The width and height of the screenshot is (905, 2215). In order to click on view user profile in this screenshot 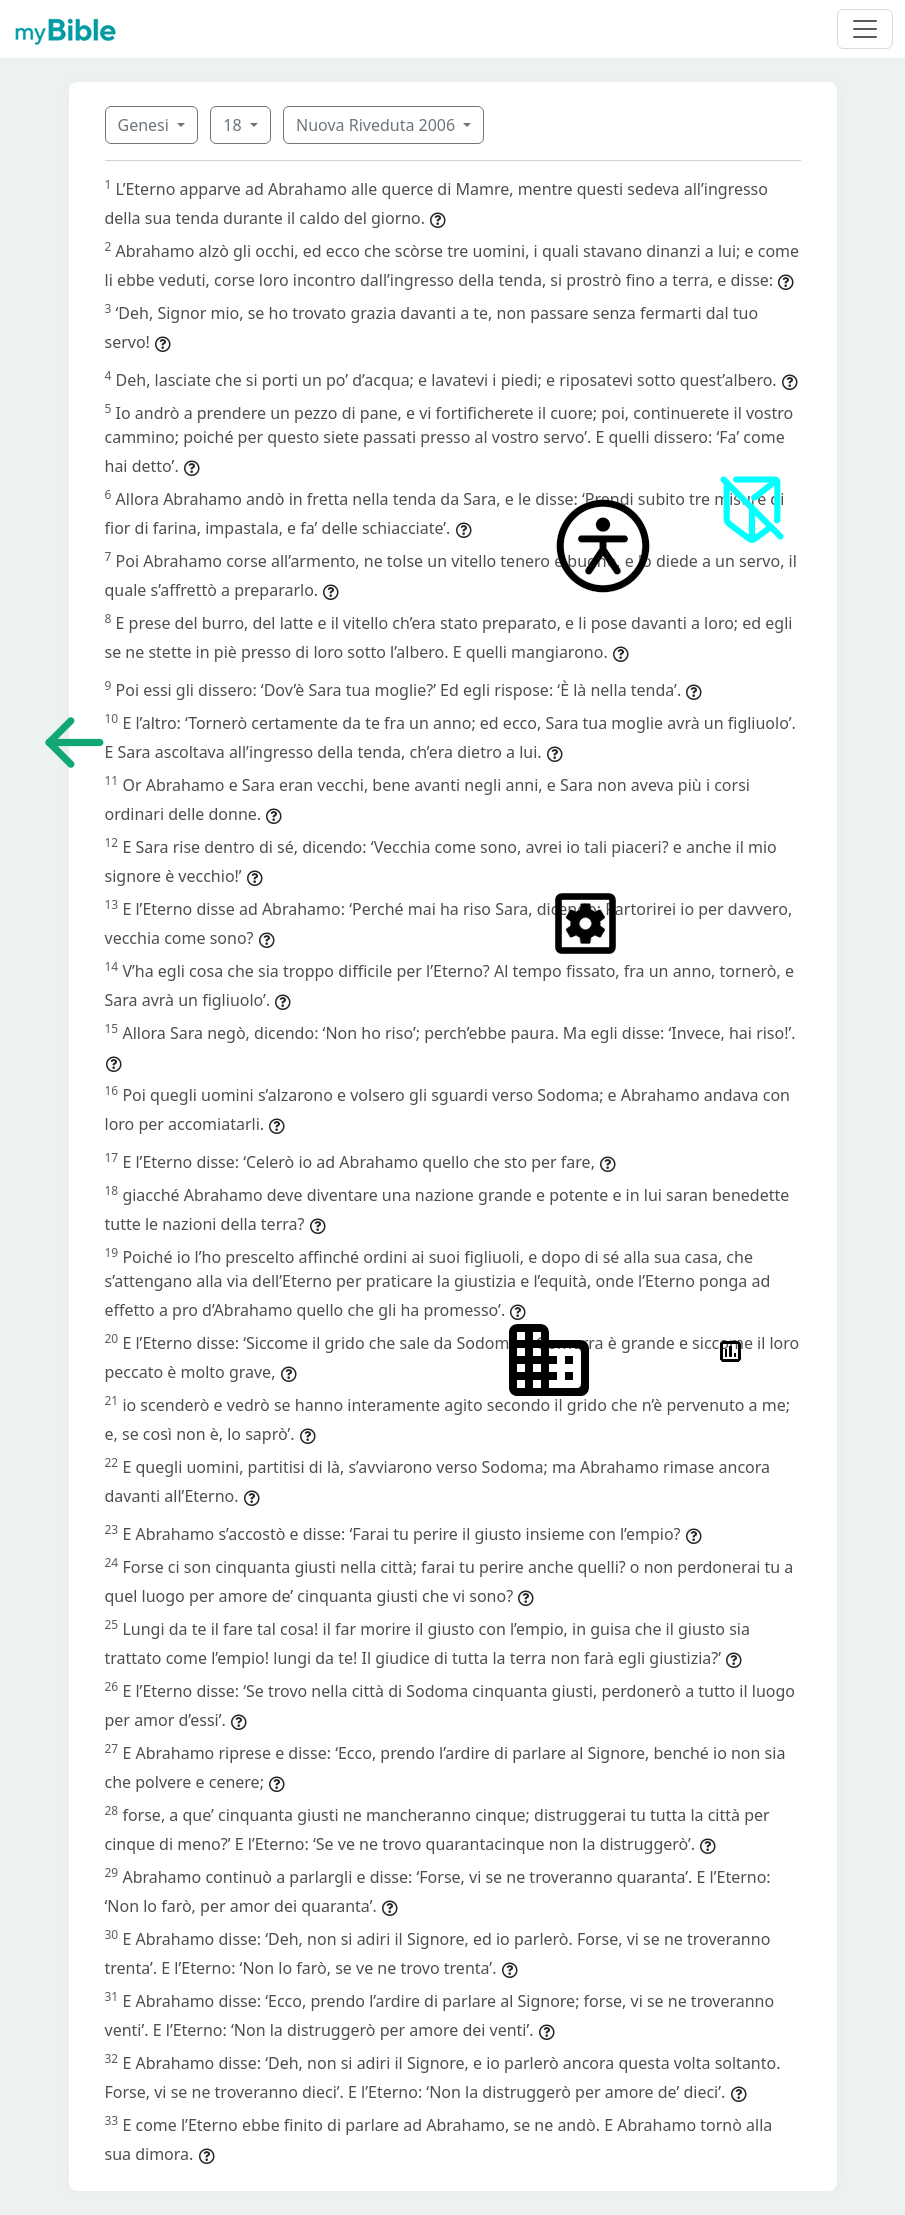, I will do `click(603, 546)`.